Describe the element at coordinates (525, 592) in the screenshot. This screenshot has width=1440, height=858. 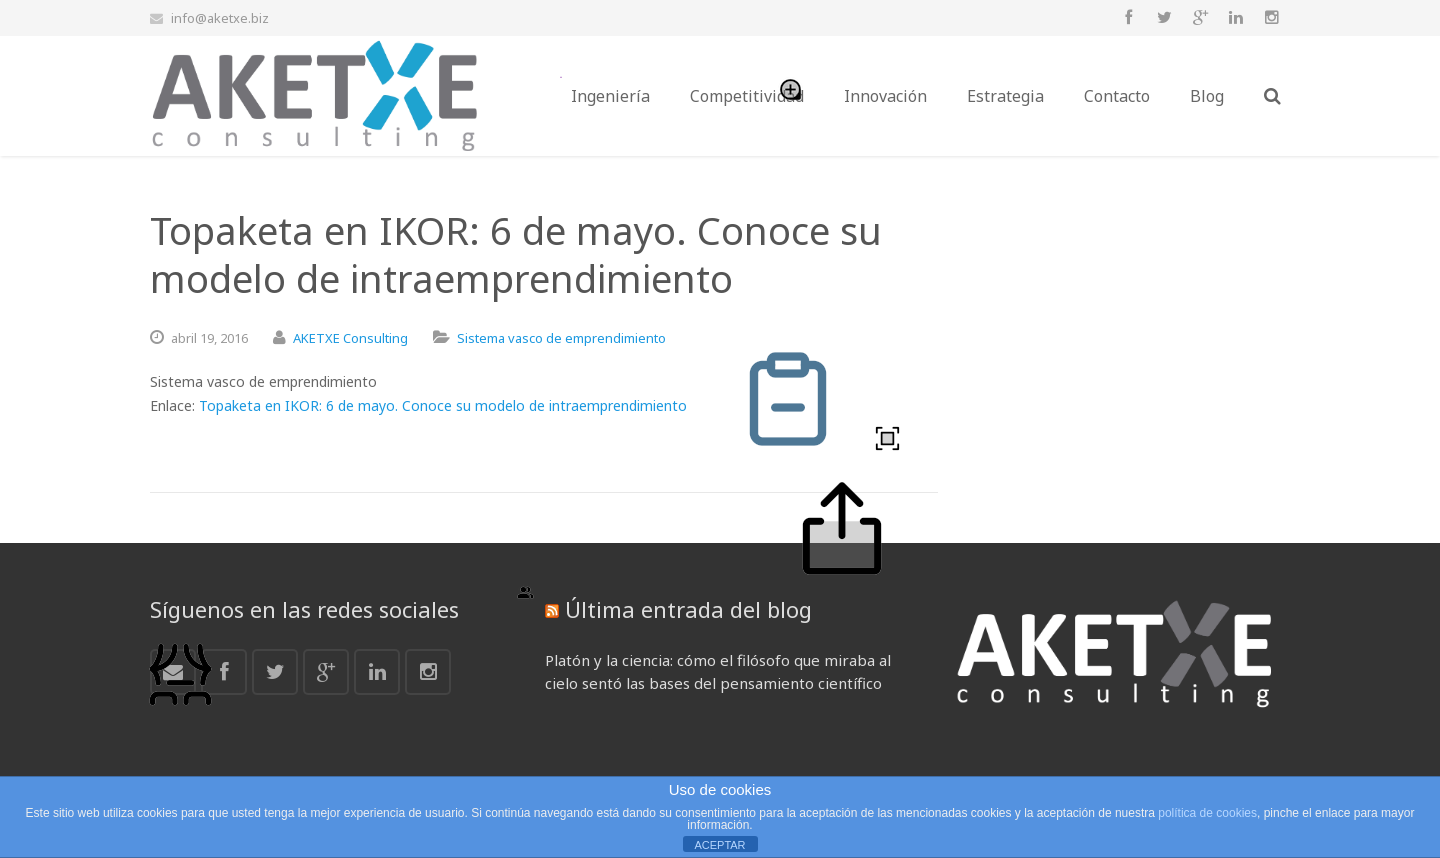
I see `view contacts or people list` at that location.